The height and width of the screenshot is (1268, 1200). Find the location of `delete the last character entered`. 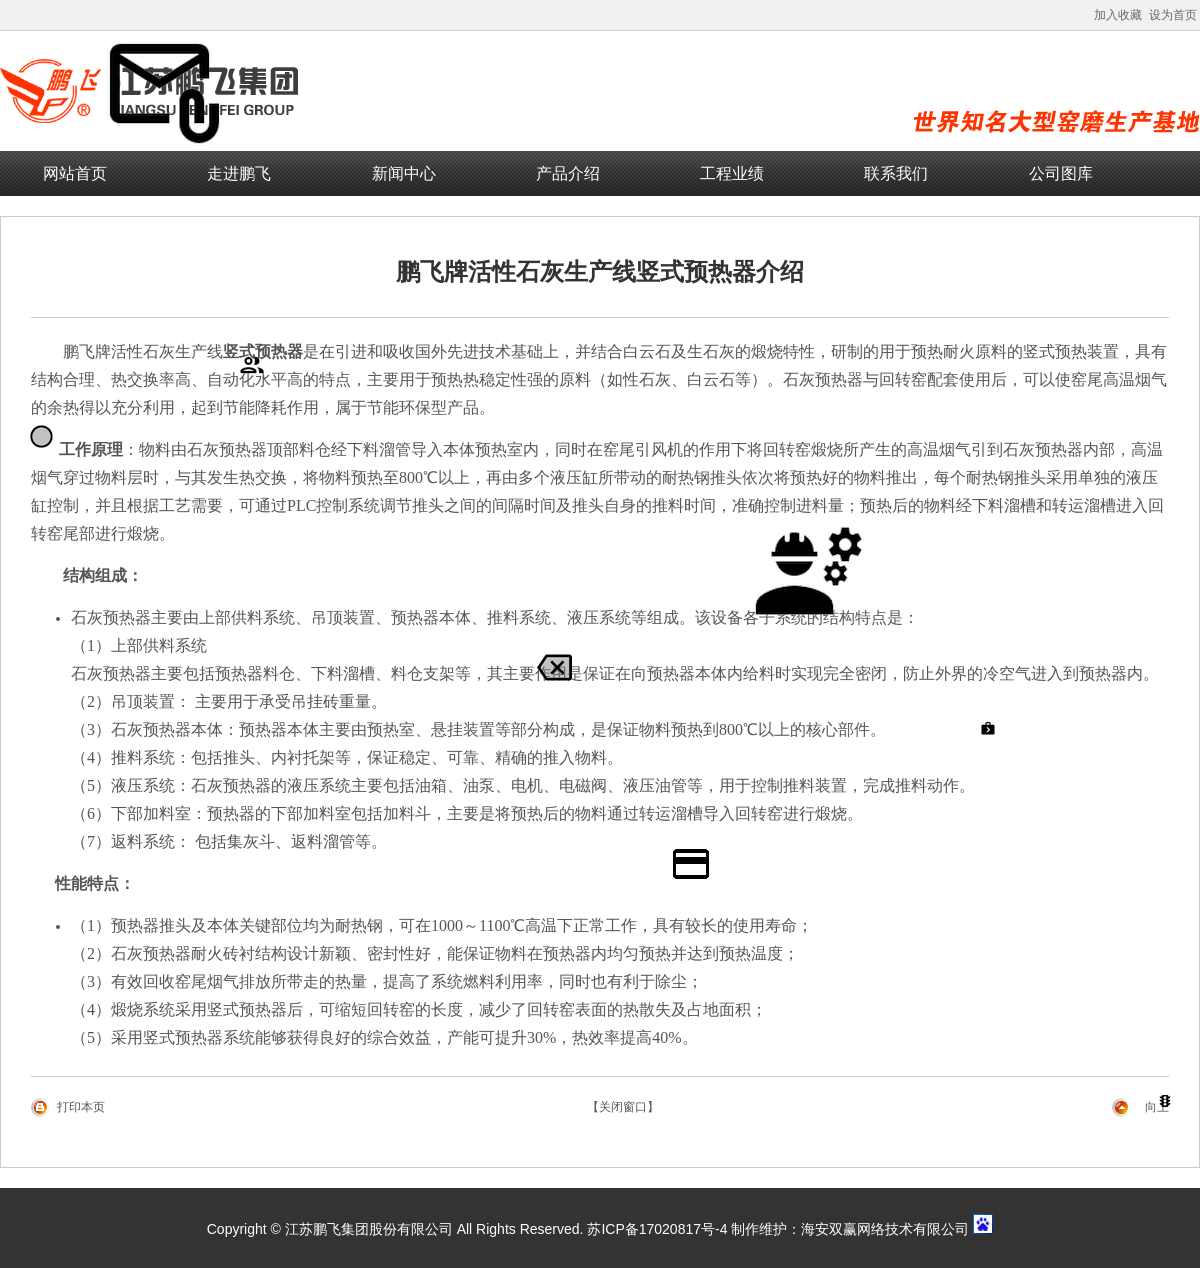

delete the last character entered is located at coordinates (554, 667).